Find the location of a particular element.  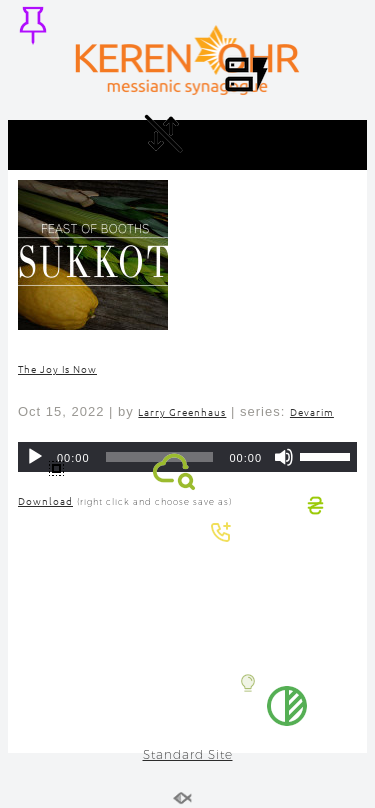

access dynamic or auto-generated forms is located at coordinates (246, 74).